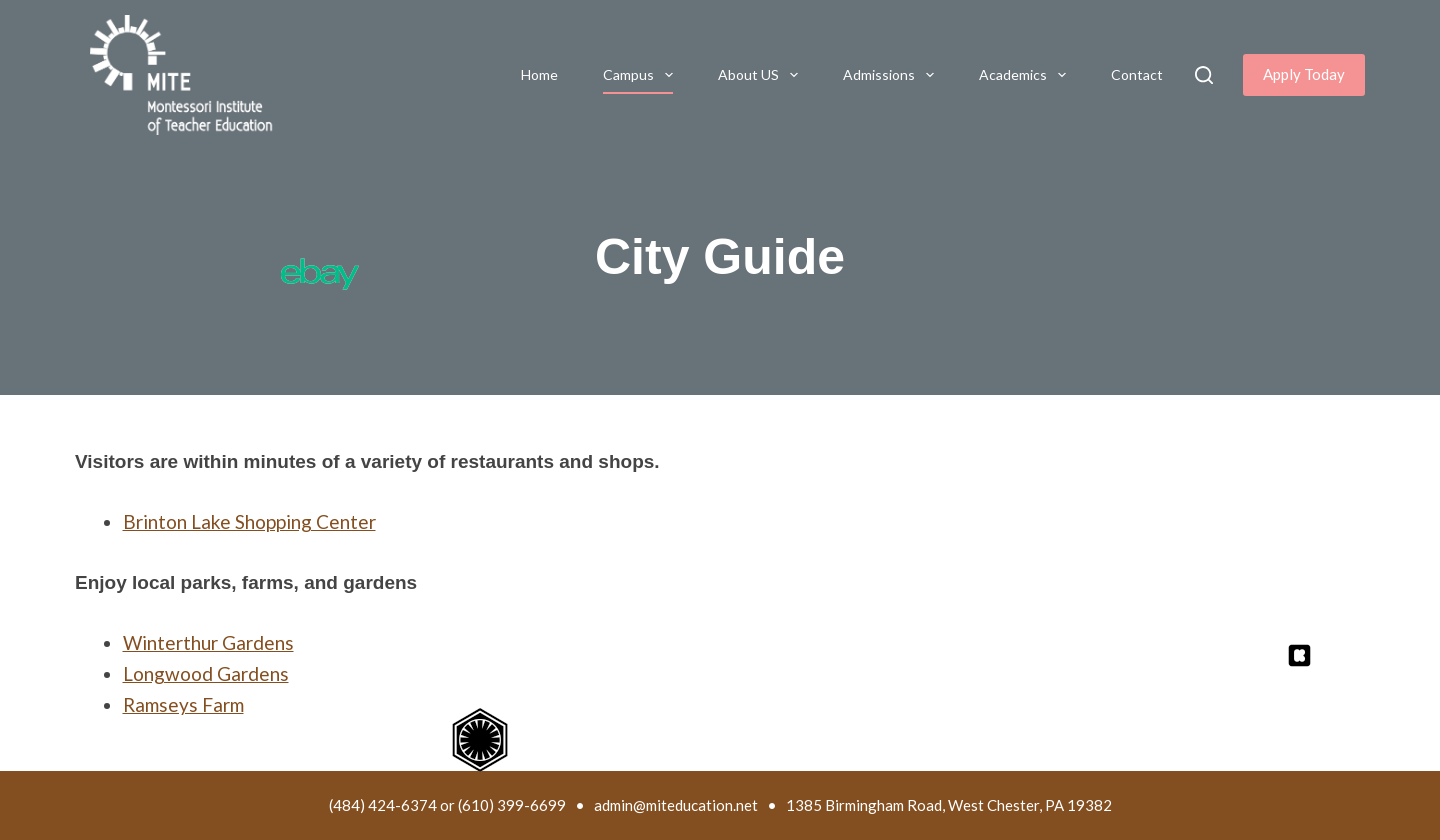 The image size is (1440, 840). Describe the element at coordinates (320, 274) in the screenshot. I see `open the ebay app or website` at that location.